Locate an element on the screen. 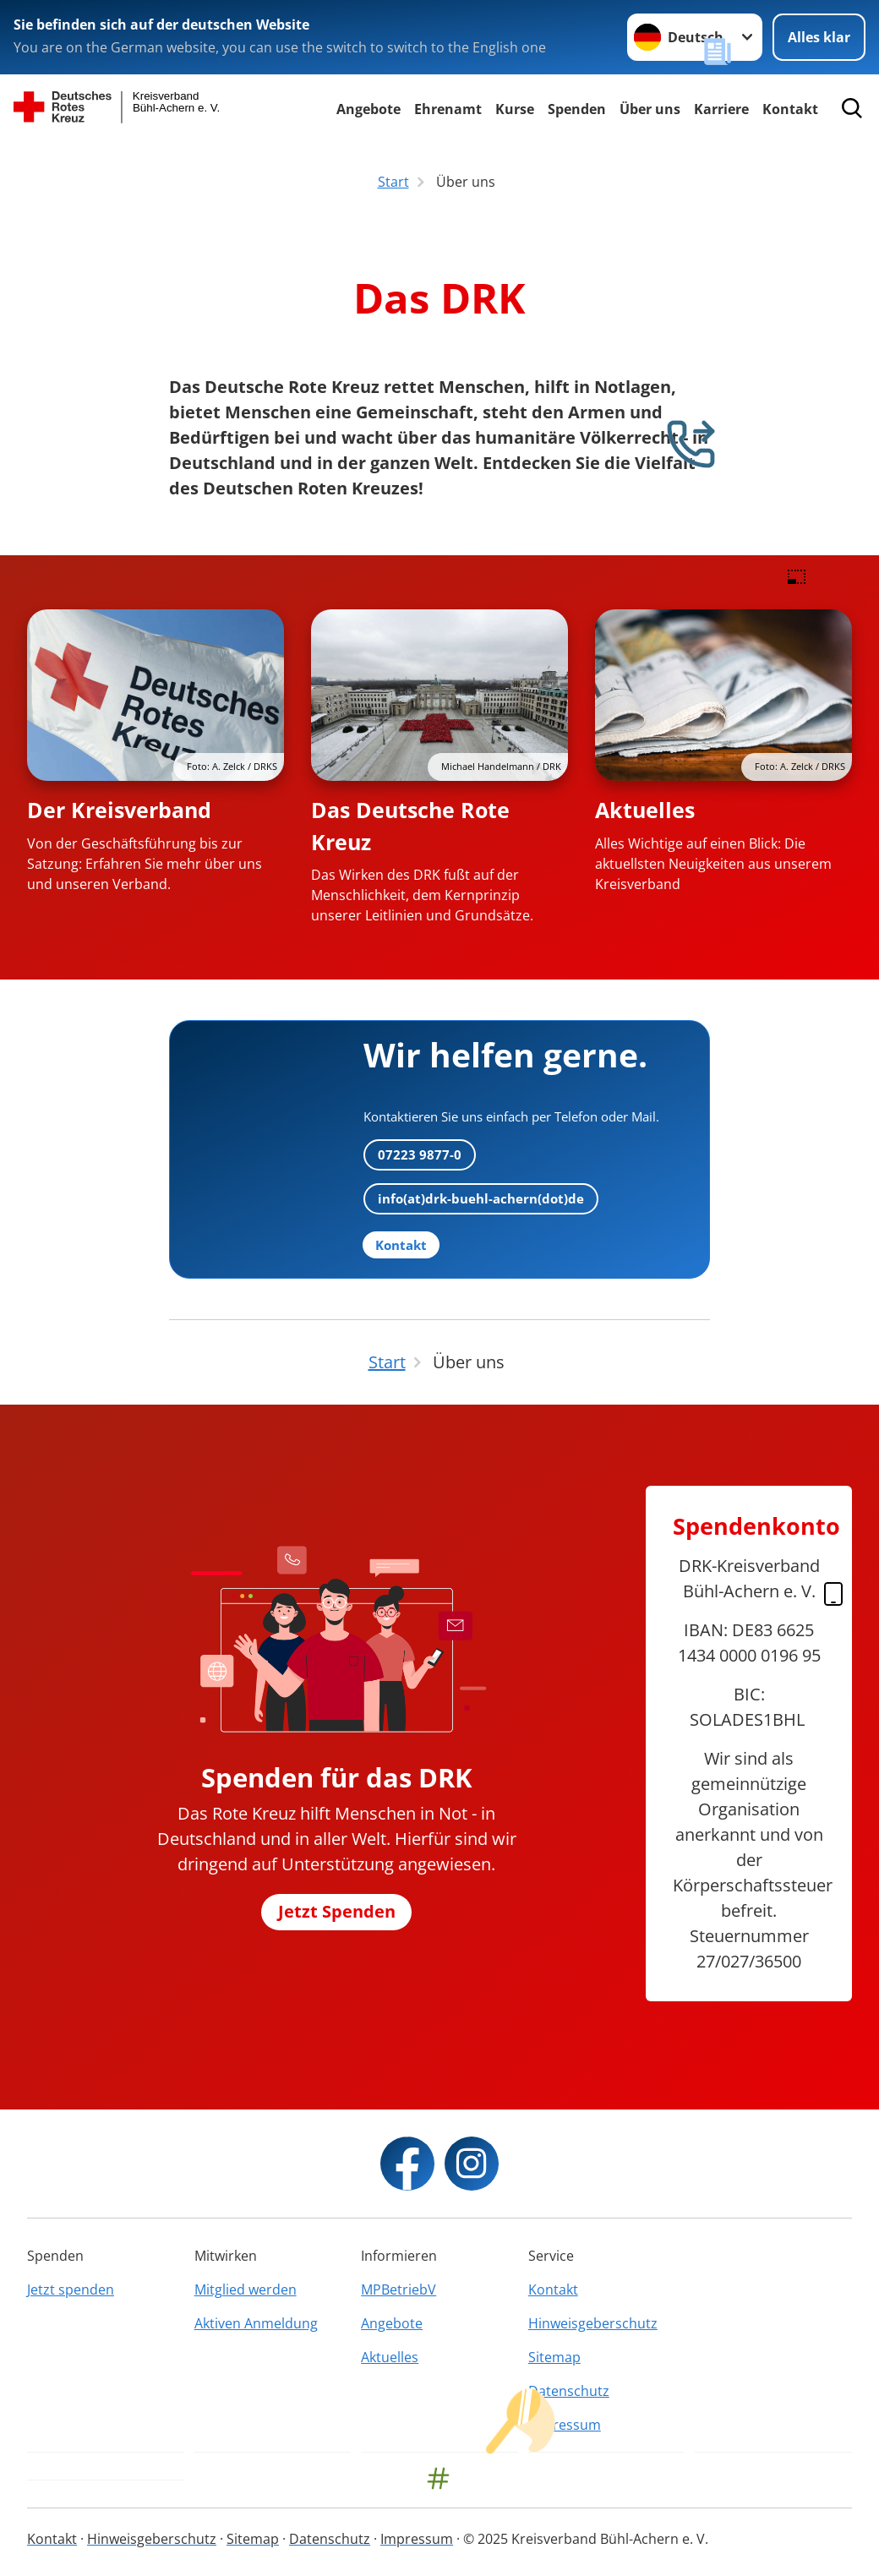 Image resolution: width=879 pixels, height=2576 pixels. forward a call to another number is located at coordinates (691, 444).